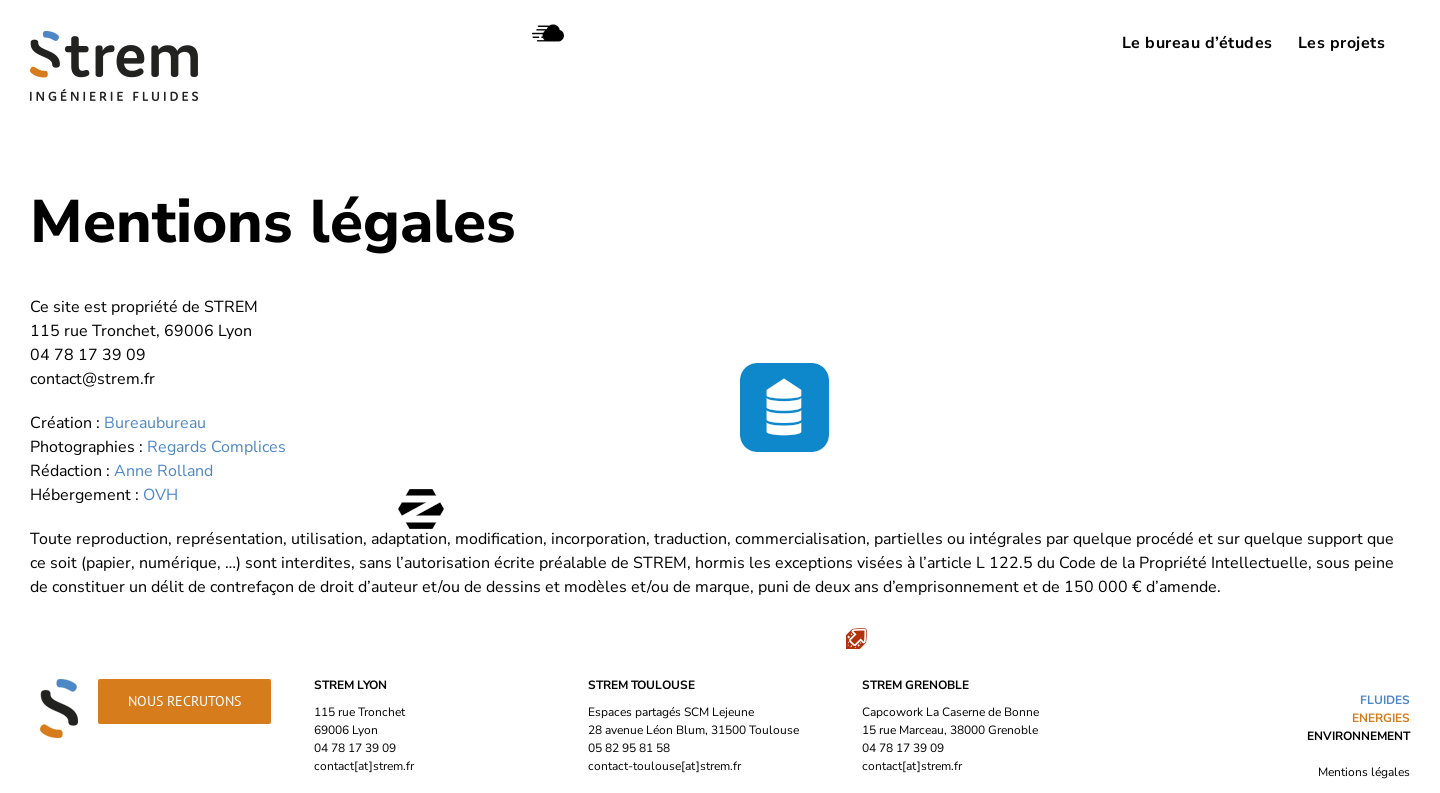 Image resolution: width=1440 pixels, height=793 pixels. I want to click on namesilo domain registrar logo, so click(784, 407).